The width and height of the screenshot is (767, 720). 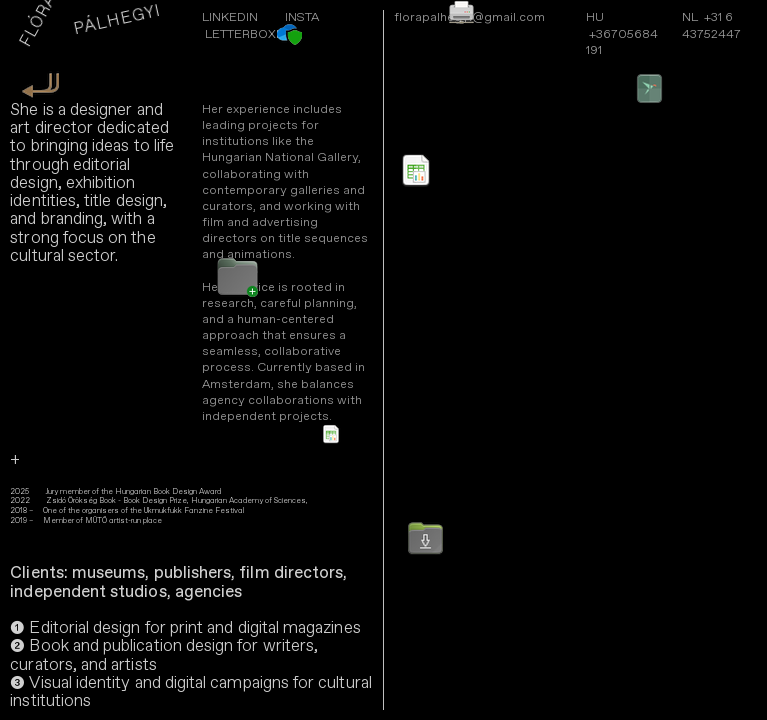 What do you see at coordinates (40, 83) in the screenshot?
I see `reply to all recipients of an email` at bounding box center [40, 83].